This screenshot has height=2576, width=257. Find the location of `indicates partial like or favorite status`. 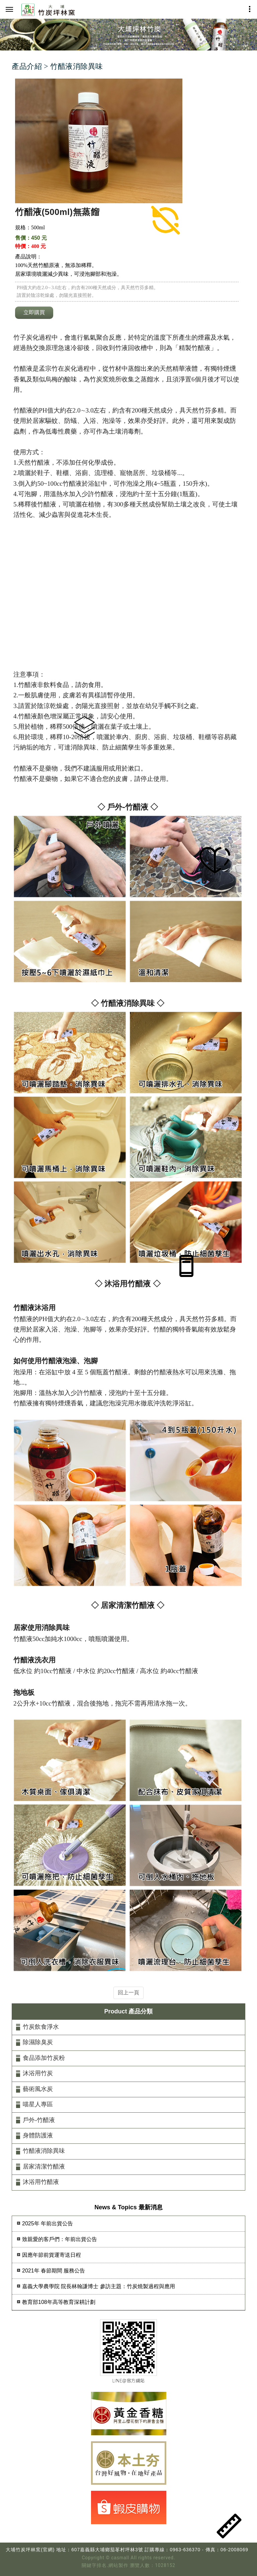

indicates partial like or favorite status is located at coordinates (215, 859).